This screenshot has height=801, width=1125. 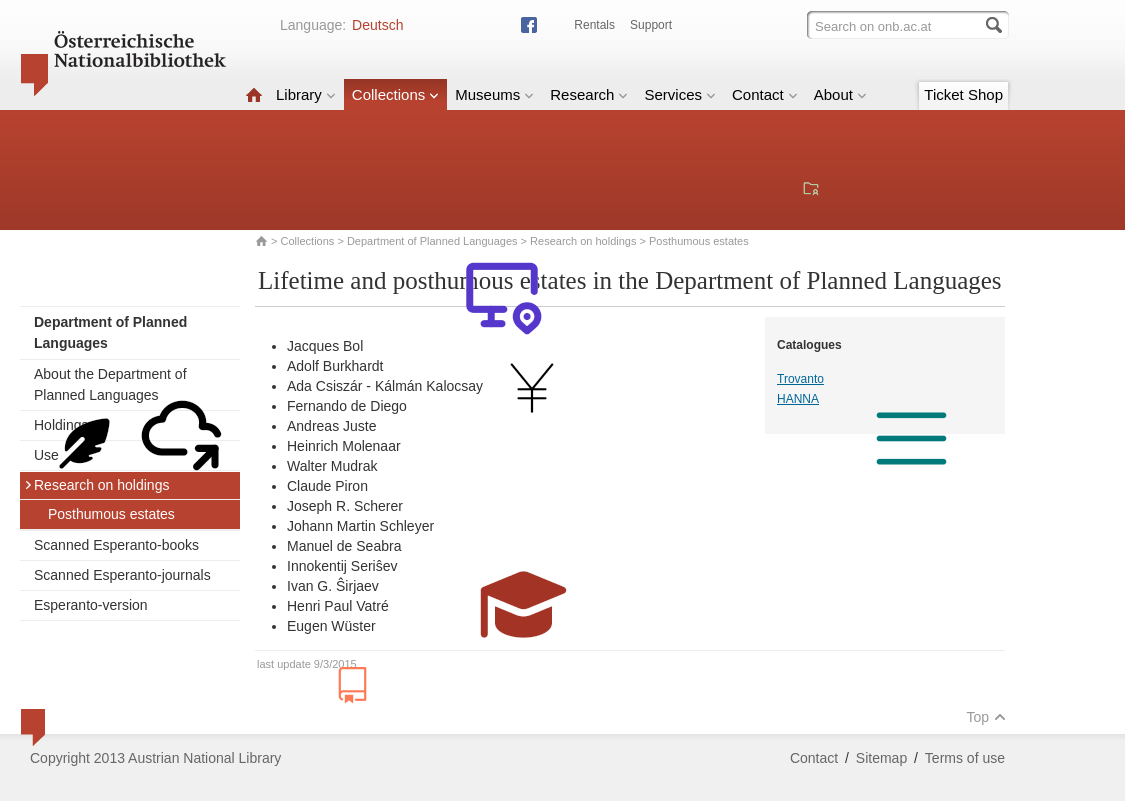 I want to click on compose a new message or note, so click(x=84, y=444).